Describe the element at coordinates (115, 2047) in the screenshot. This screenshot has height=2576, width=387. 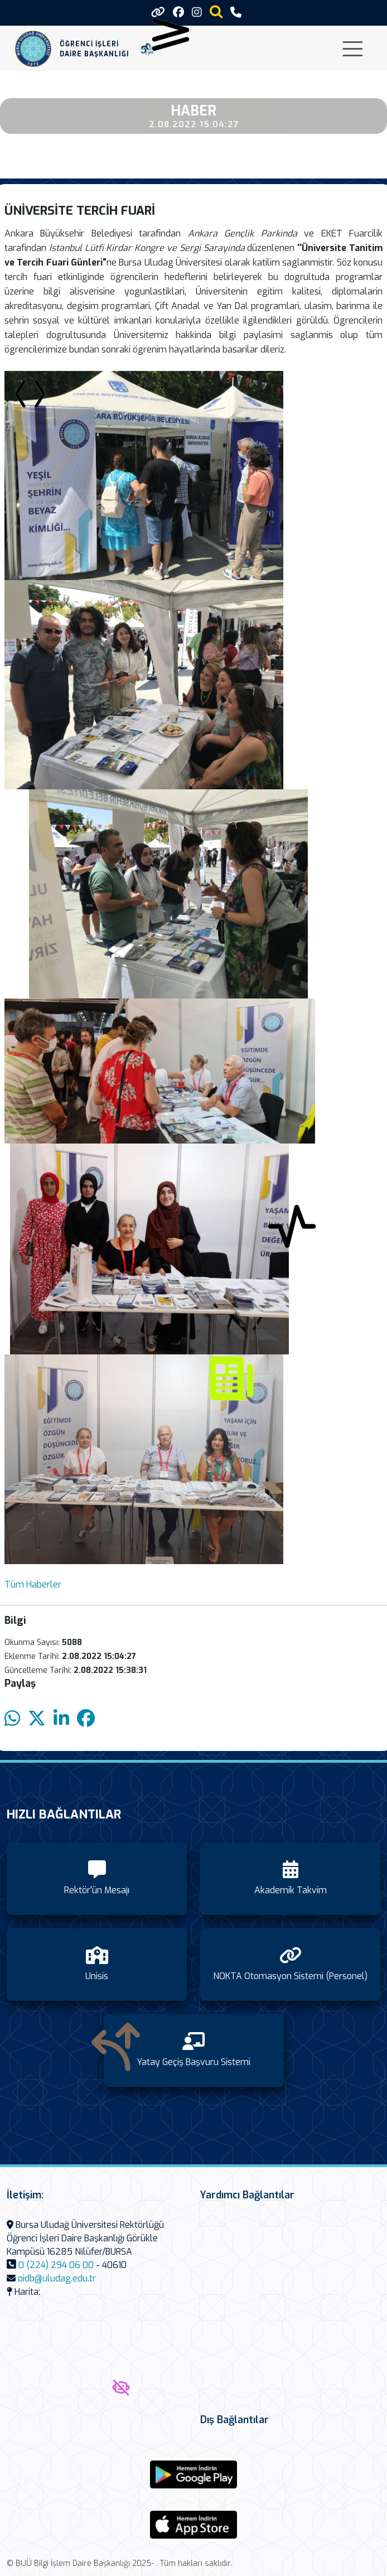
I see `take the left ramp or exit` at that location.